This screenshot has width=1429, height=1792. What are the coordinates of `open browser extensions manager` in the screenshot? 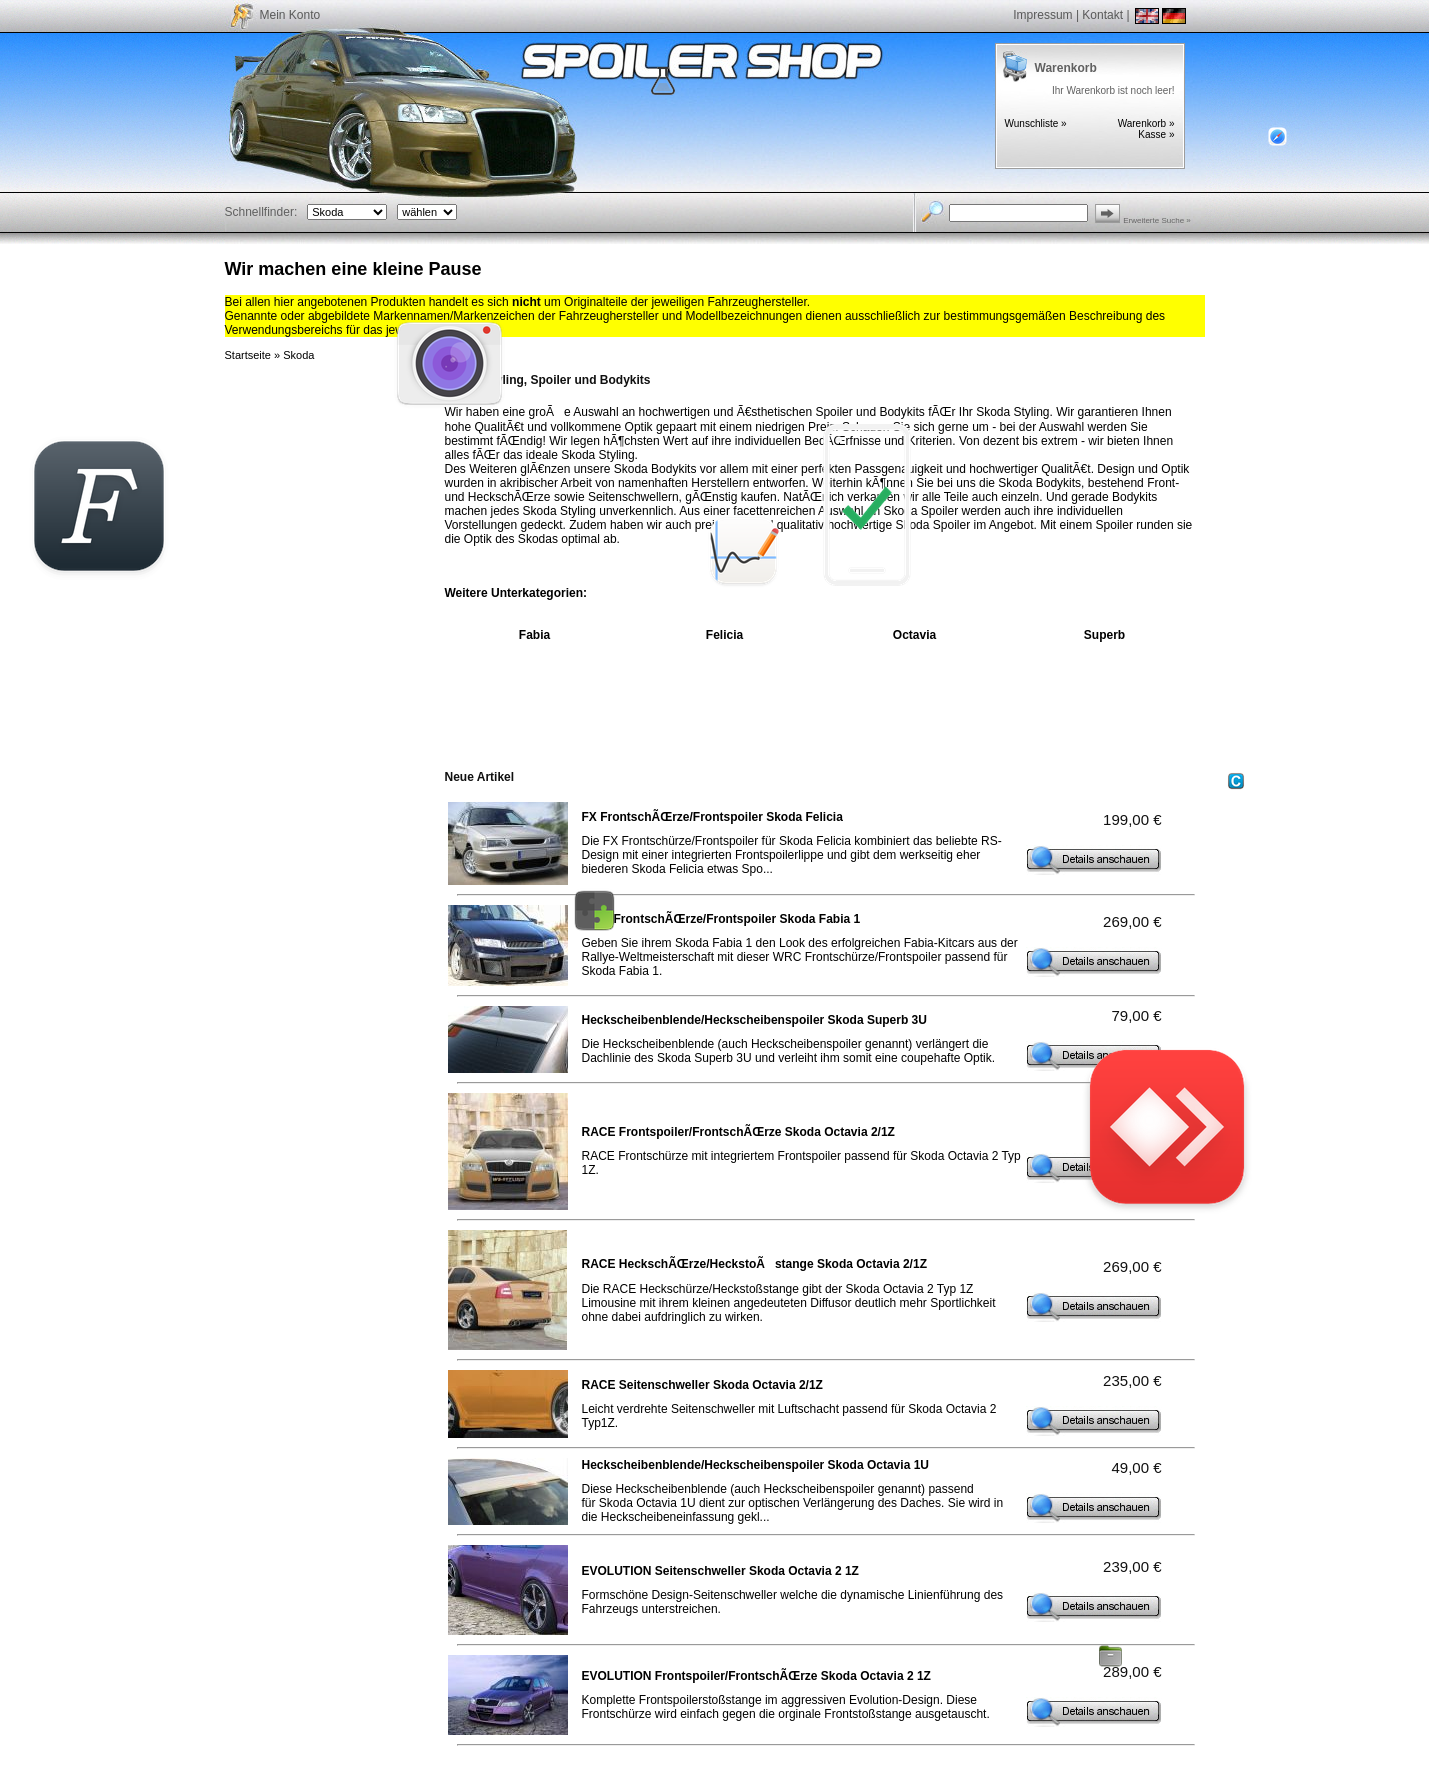 It's located at (594, 910).